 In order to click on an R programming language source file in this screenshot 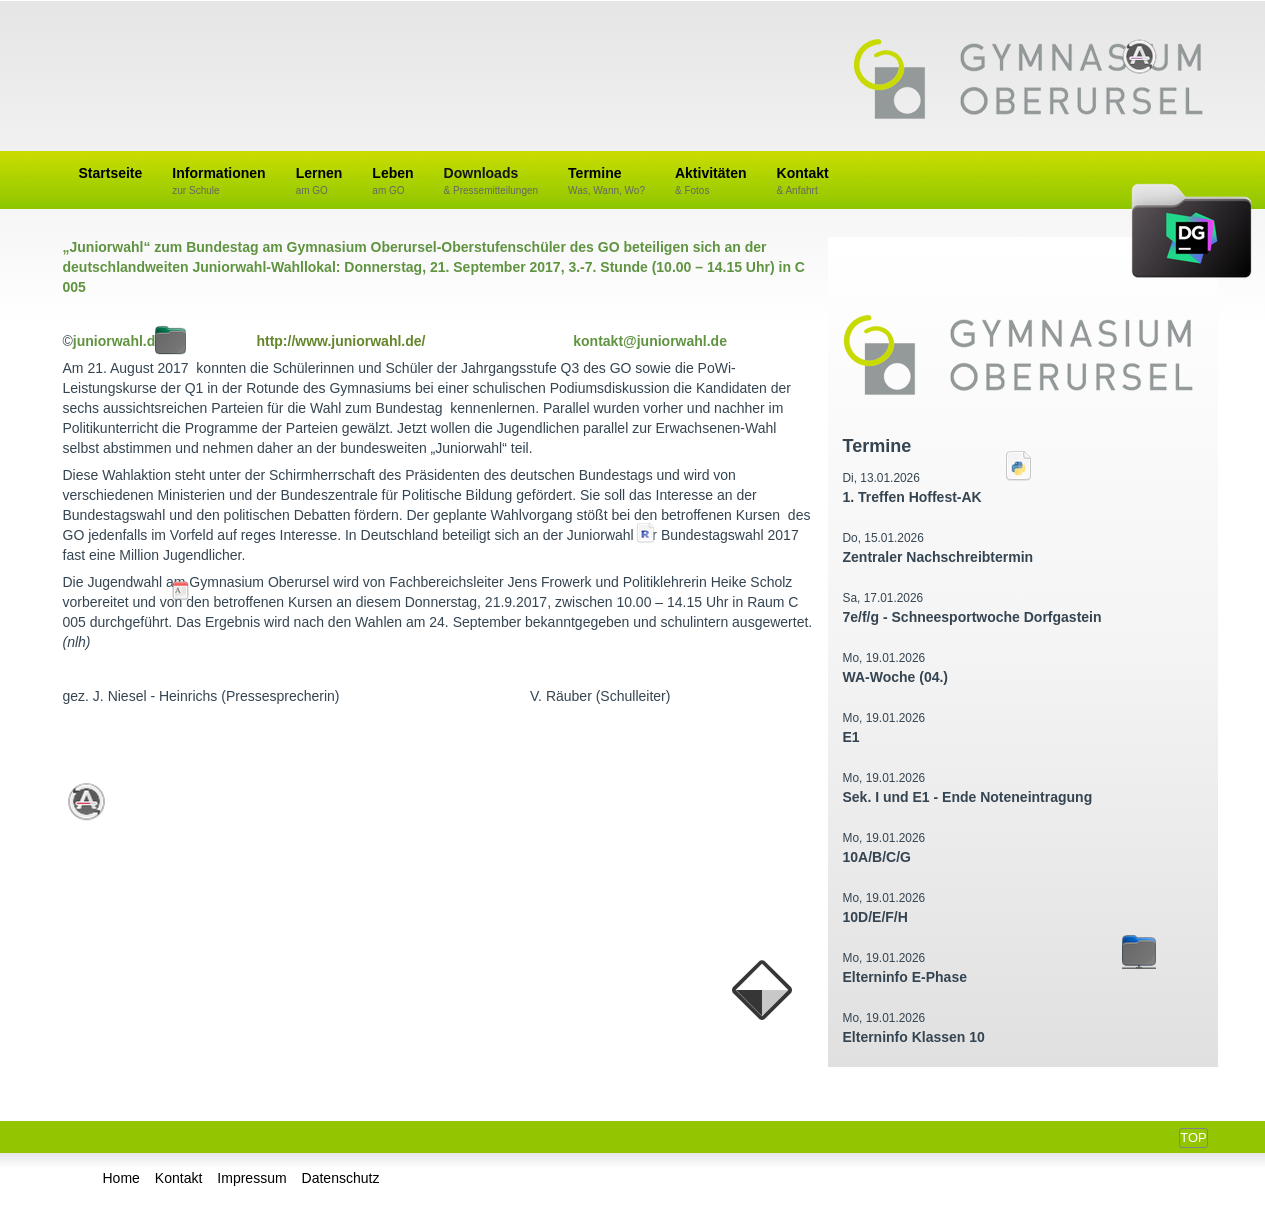, I will do `click(645, 532)`.